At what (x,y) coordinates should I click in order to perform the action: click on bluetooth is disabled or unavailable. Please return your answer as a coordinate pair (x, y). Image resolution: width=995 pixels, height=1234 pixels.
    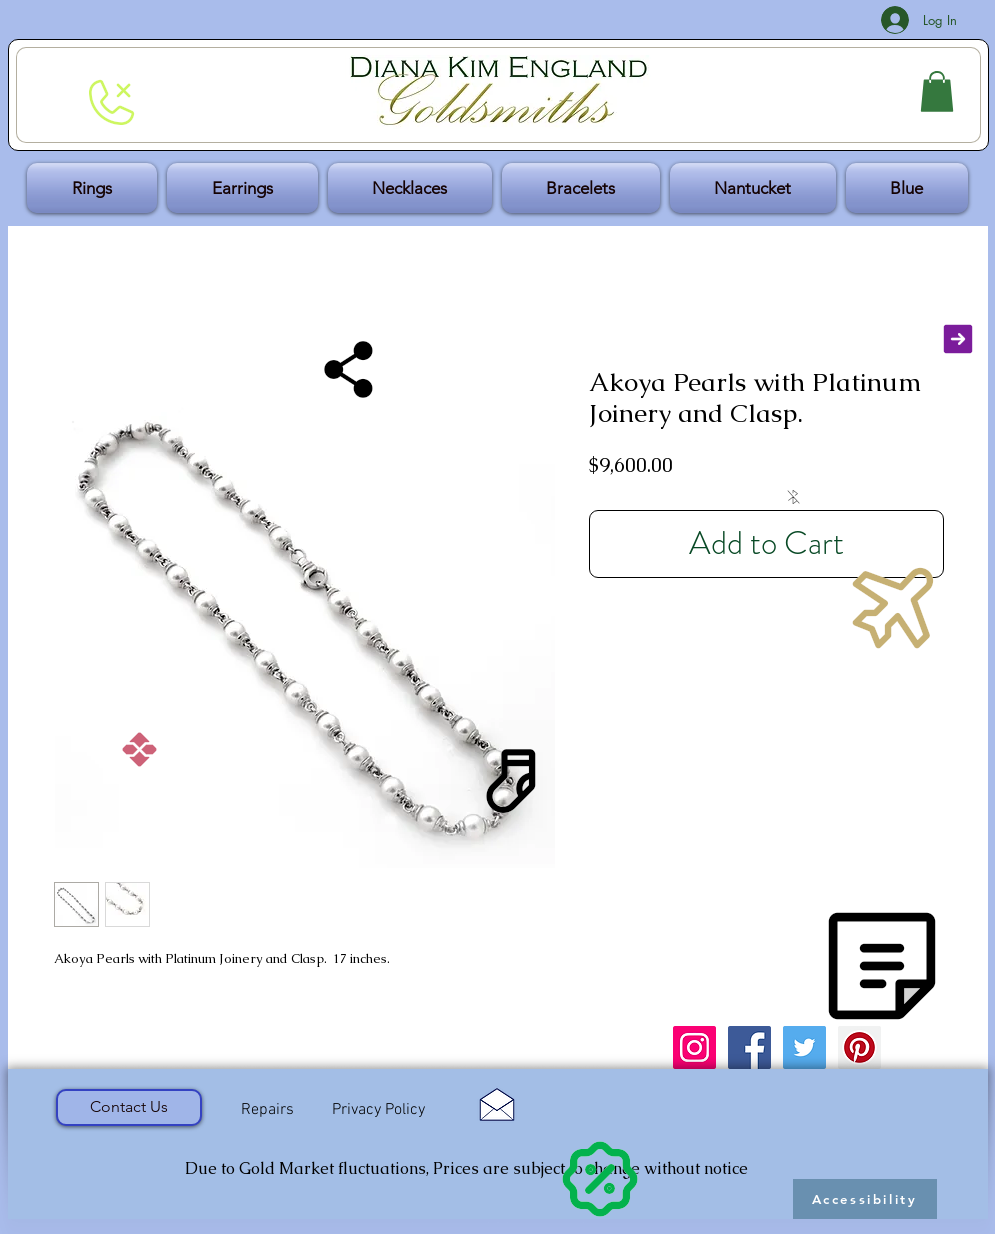
    Looking at the image, I should click on (793, 497).